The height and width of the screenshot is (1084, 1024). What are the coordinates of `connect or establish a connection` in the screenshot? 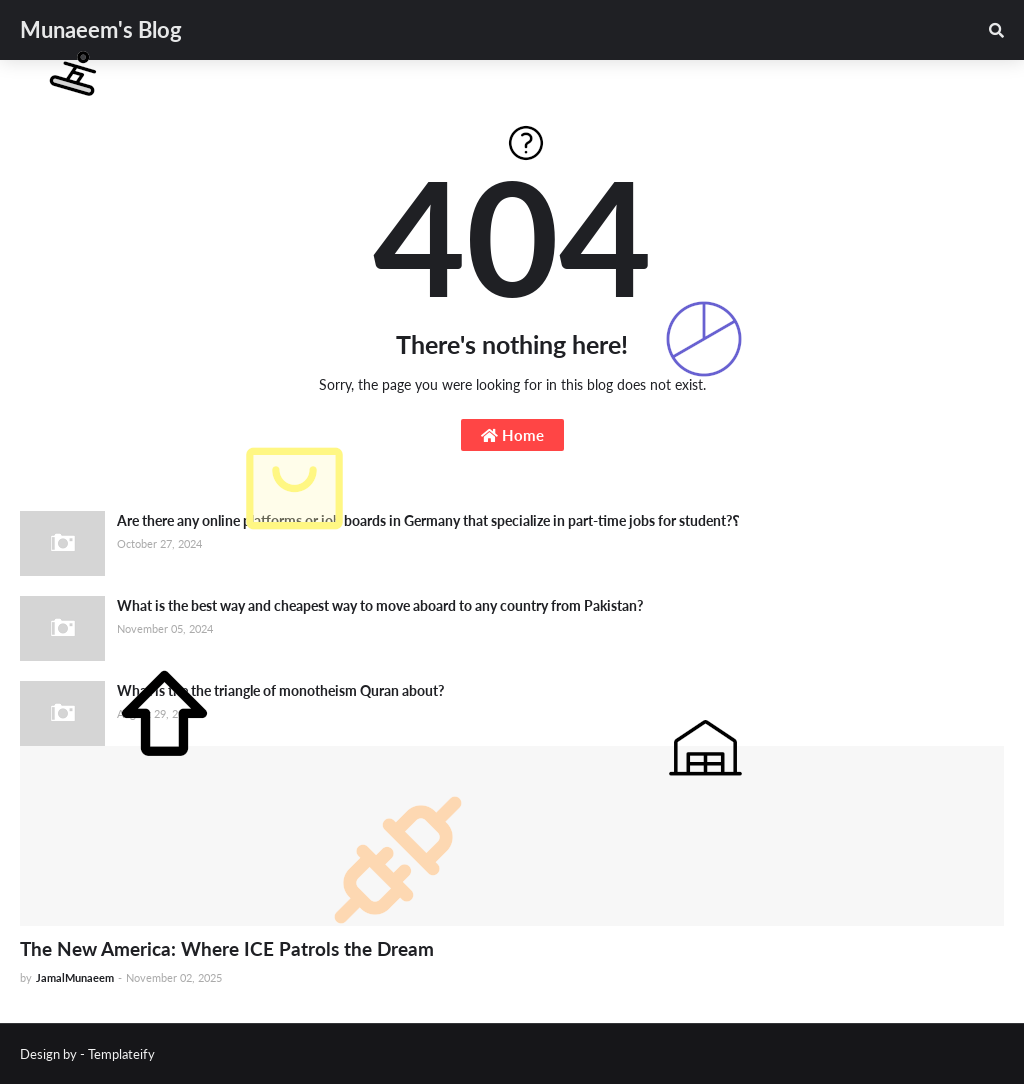 It's located at (398, 860).